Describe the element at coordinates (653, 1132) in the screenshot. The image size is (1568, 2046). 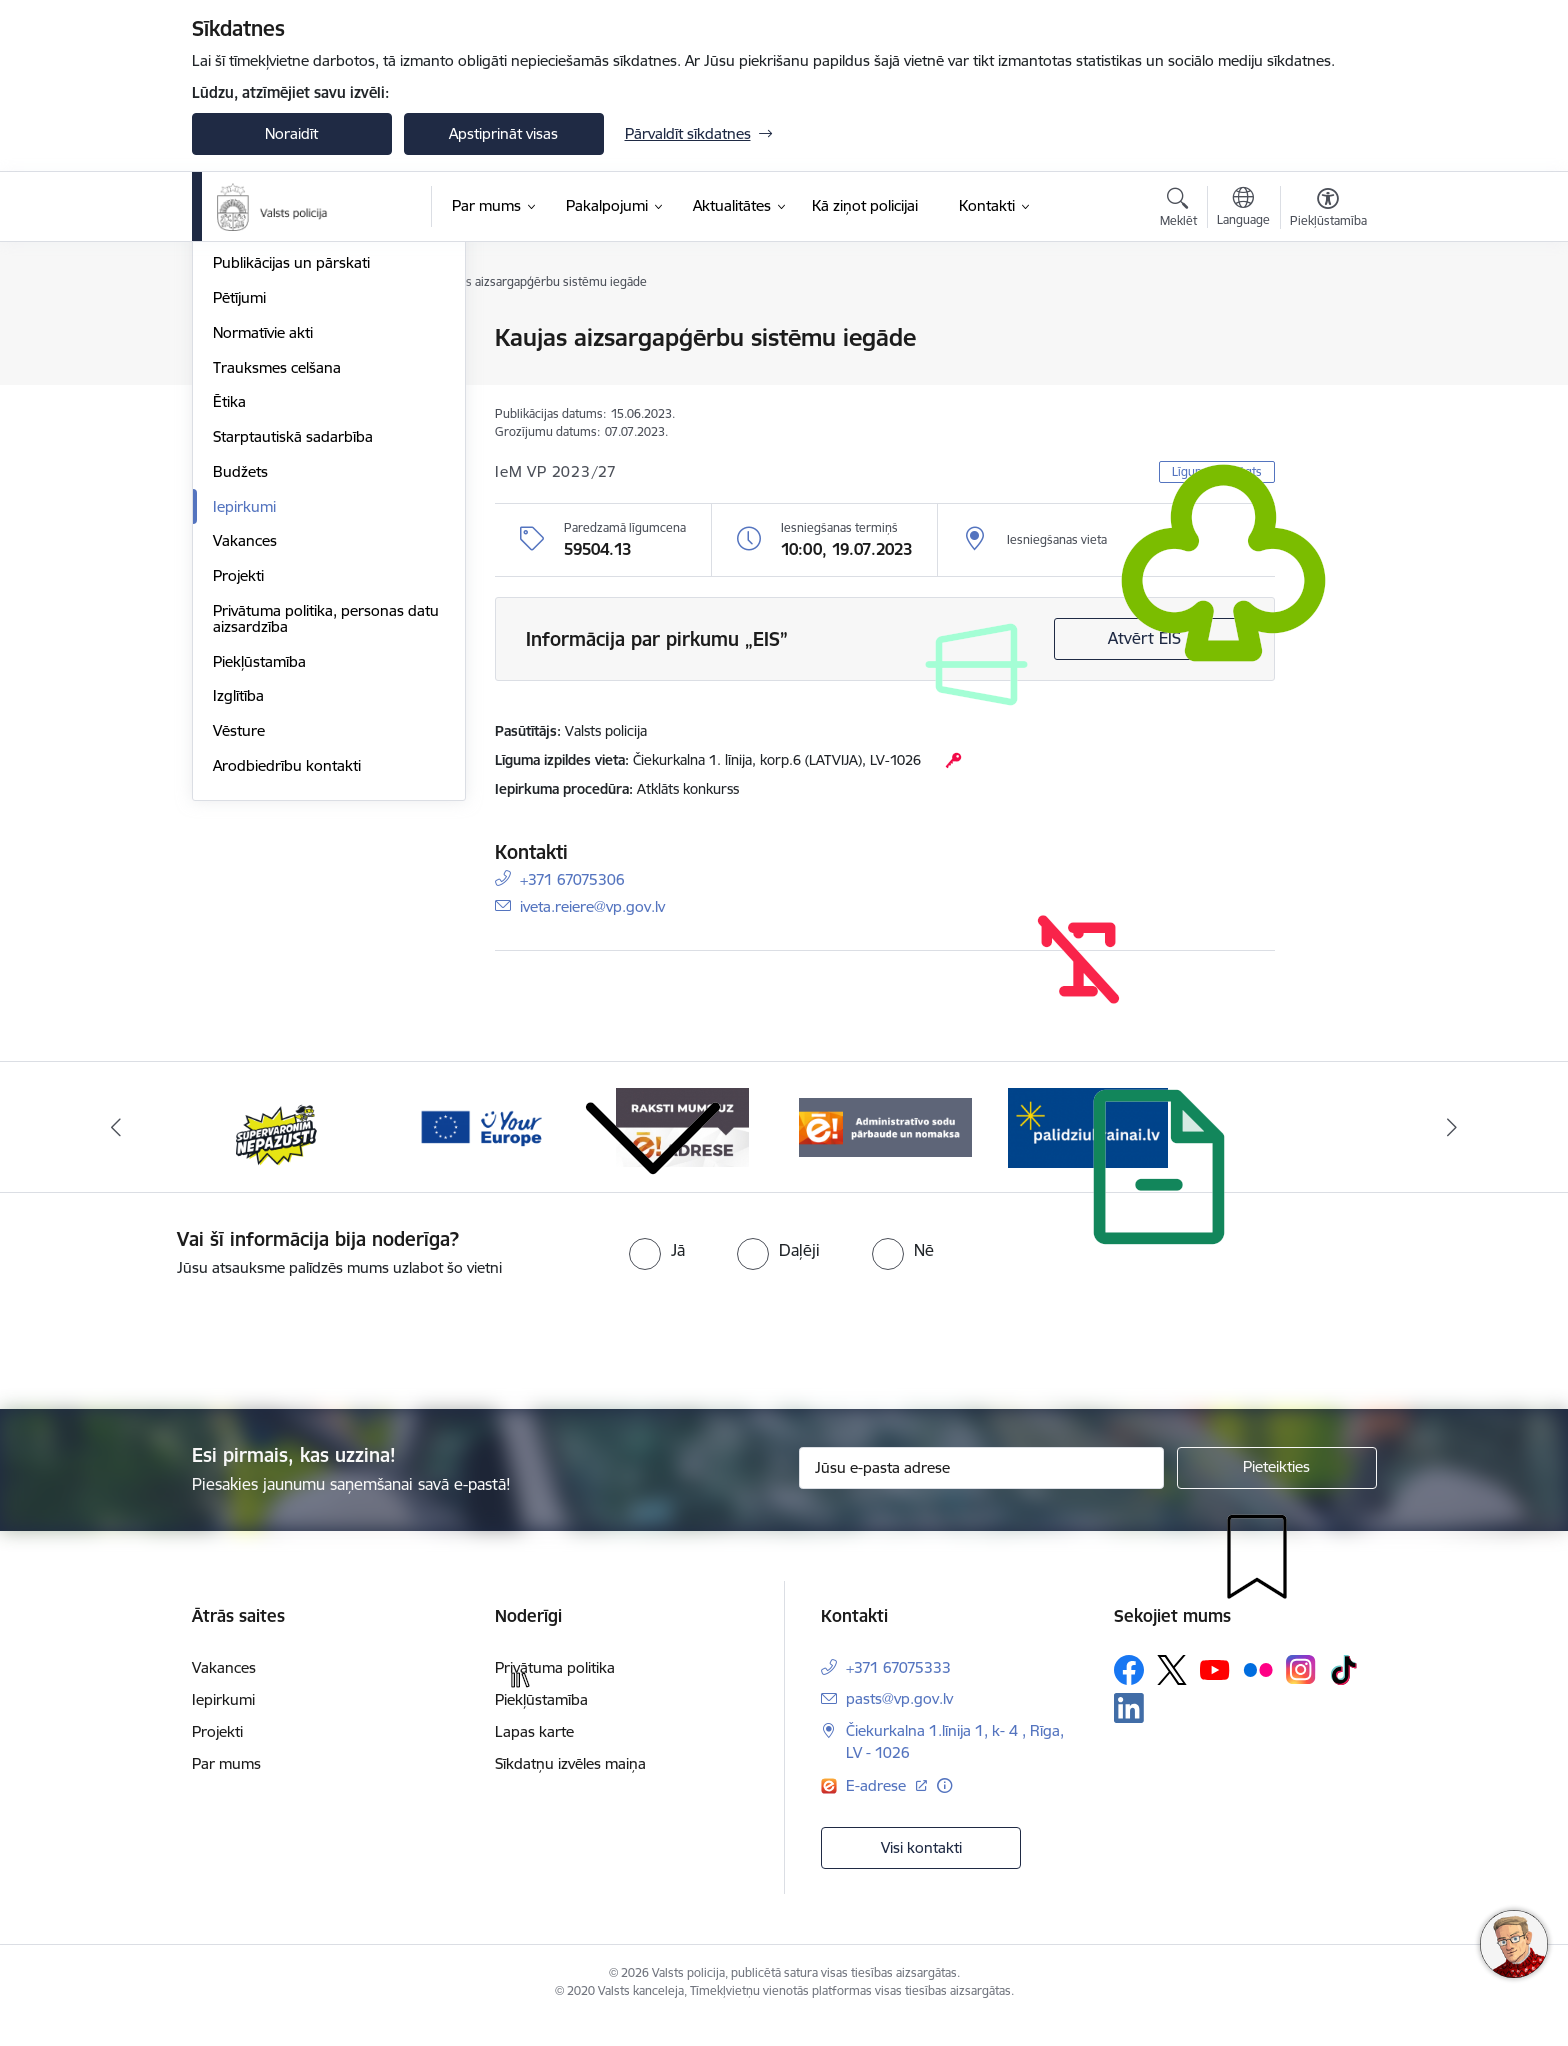
I see `expand a dropdown menu` at that location.